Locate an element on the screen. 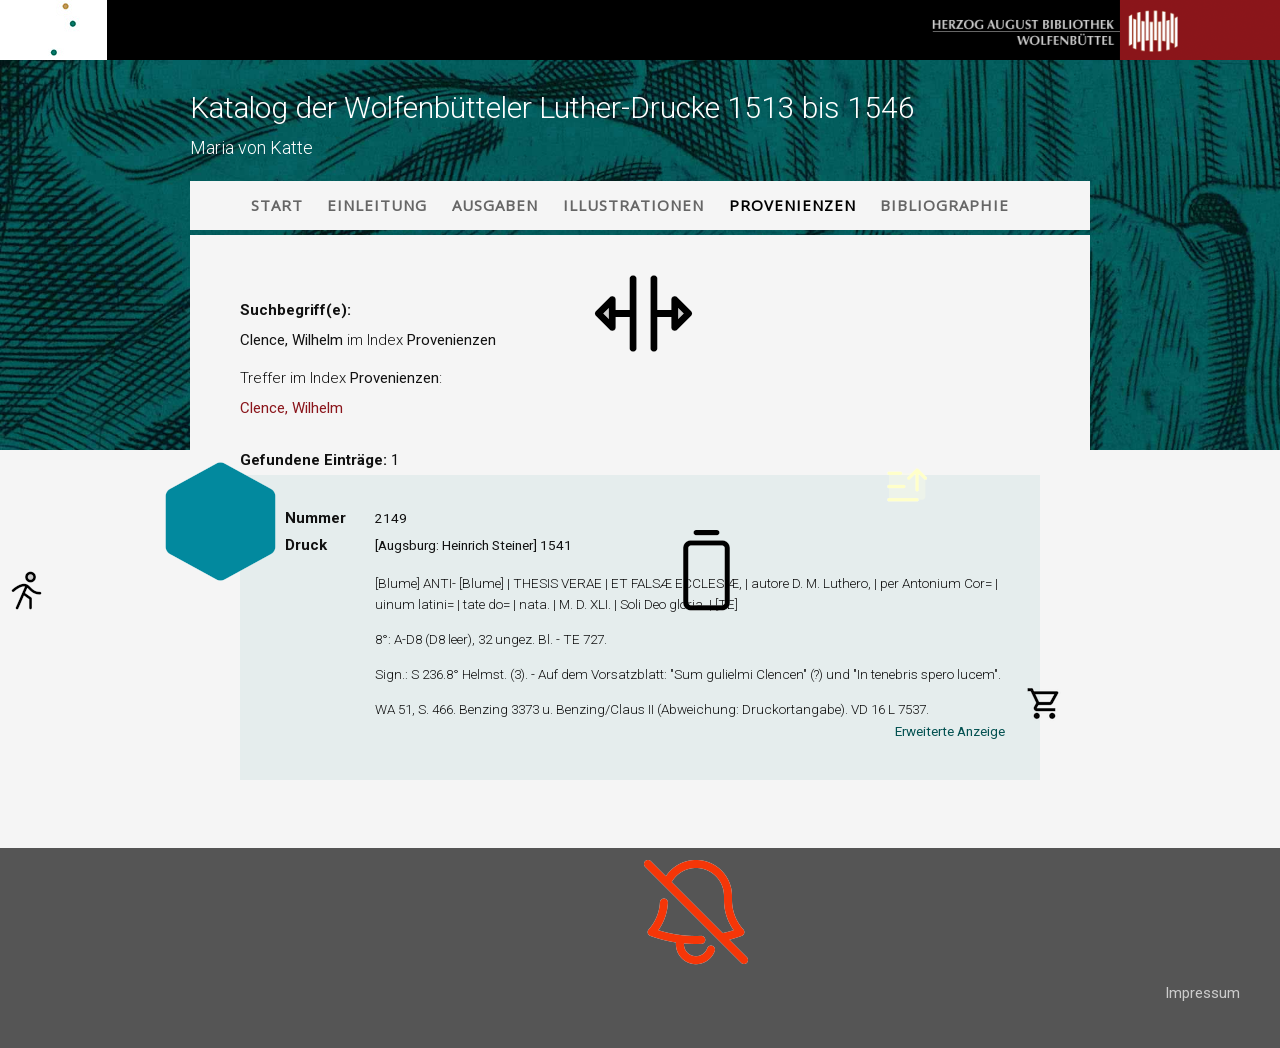  walking directions or pedestrian navigation mode is located at coordinates (26, 590).